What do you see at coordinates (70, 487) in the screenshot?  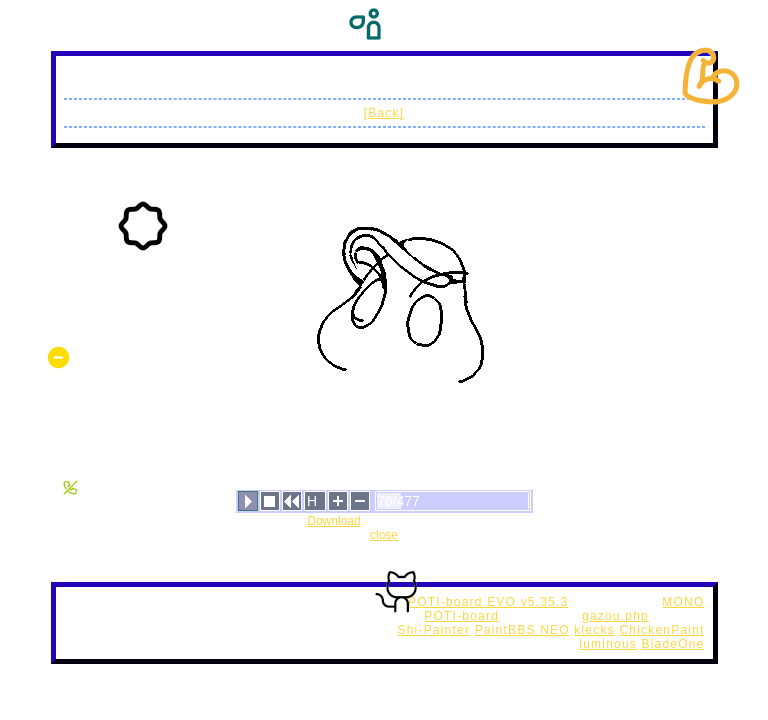 I see `end or decline a phone call` at bounding box center [70, 487].